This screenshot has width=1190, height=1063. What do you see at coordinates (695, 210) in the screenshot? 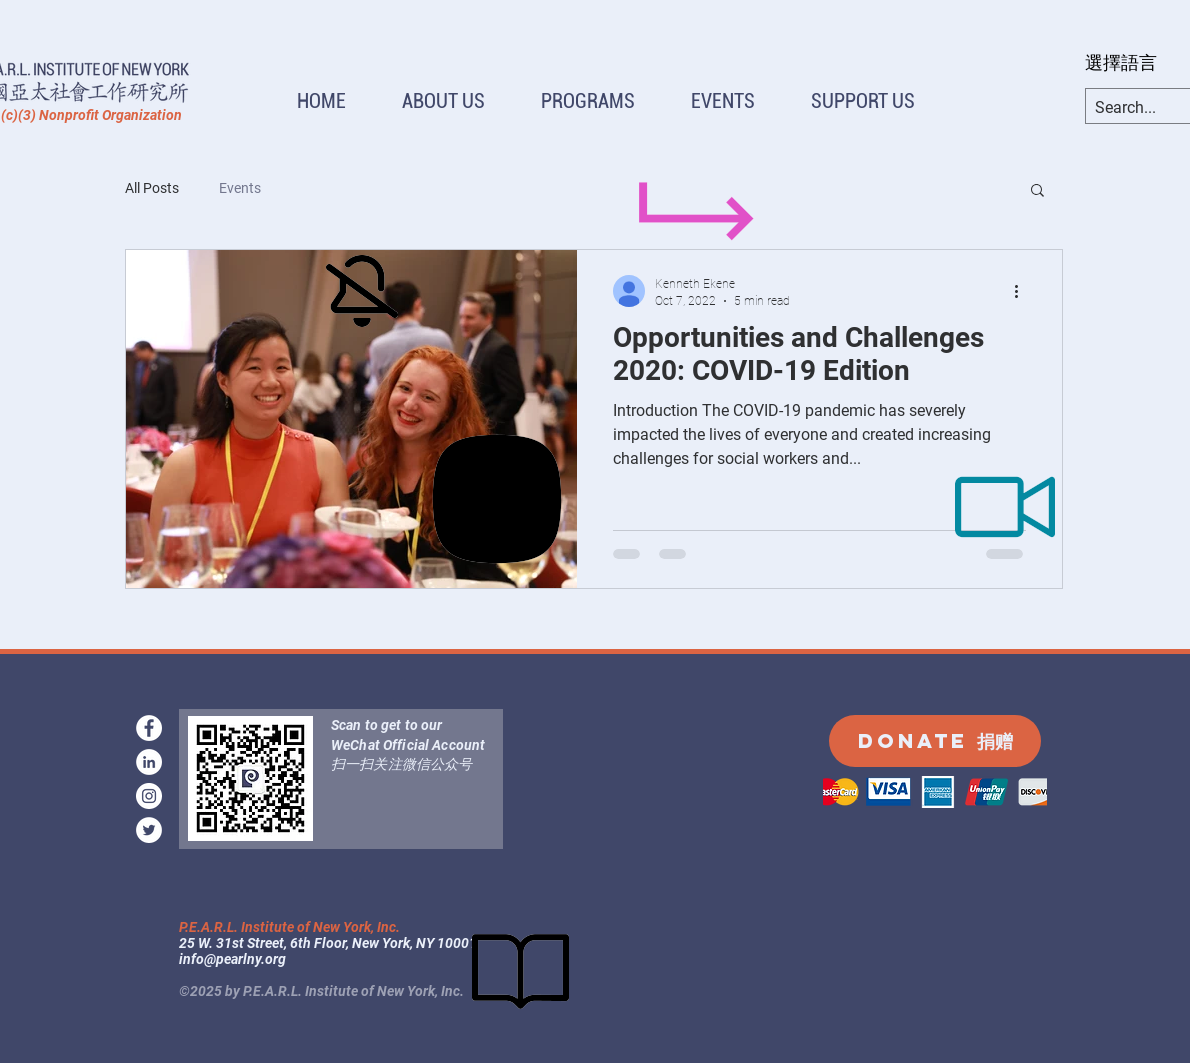
I see `forward or redirect a message` at bounding box center [695, 210].